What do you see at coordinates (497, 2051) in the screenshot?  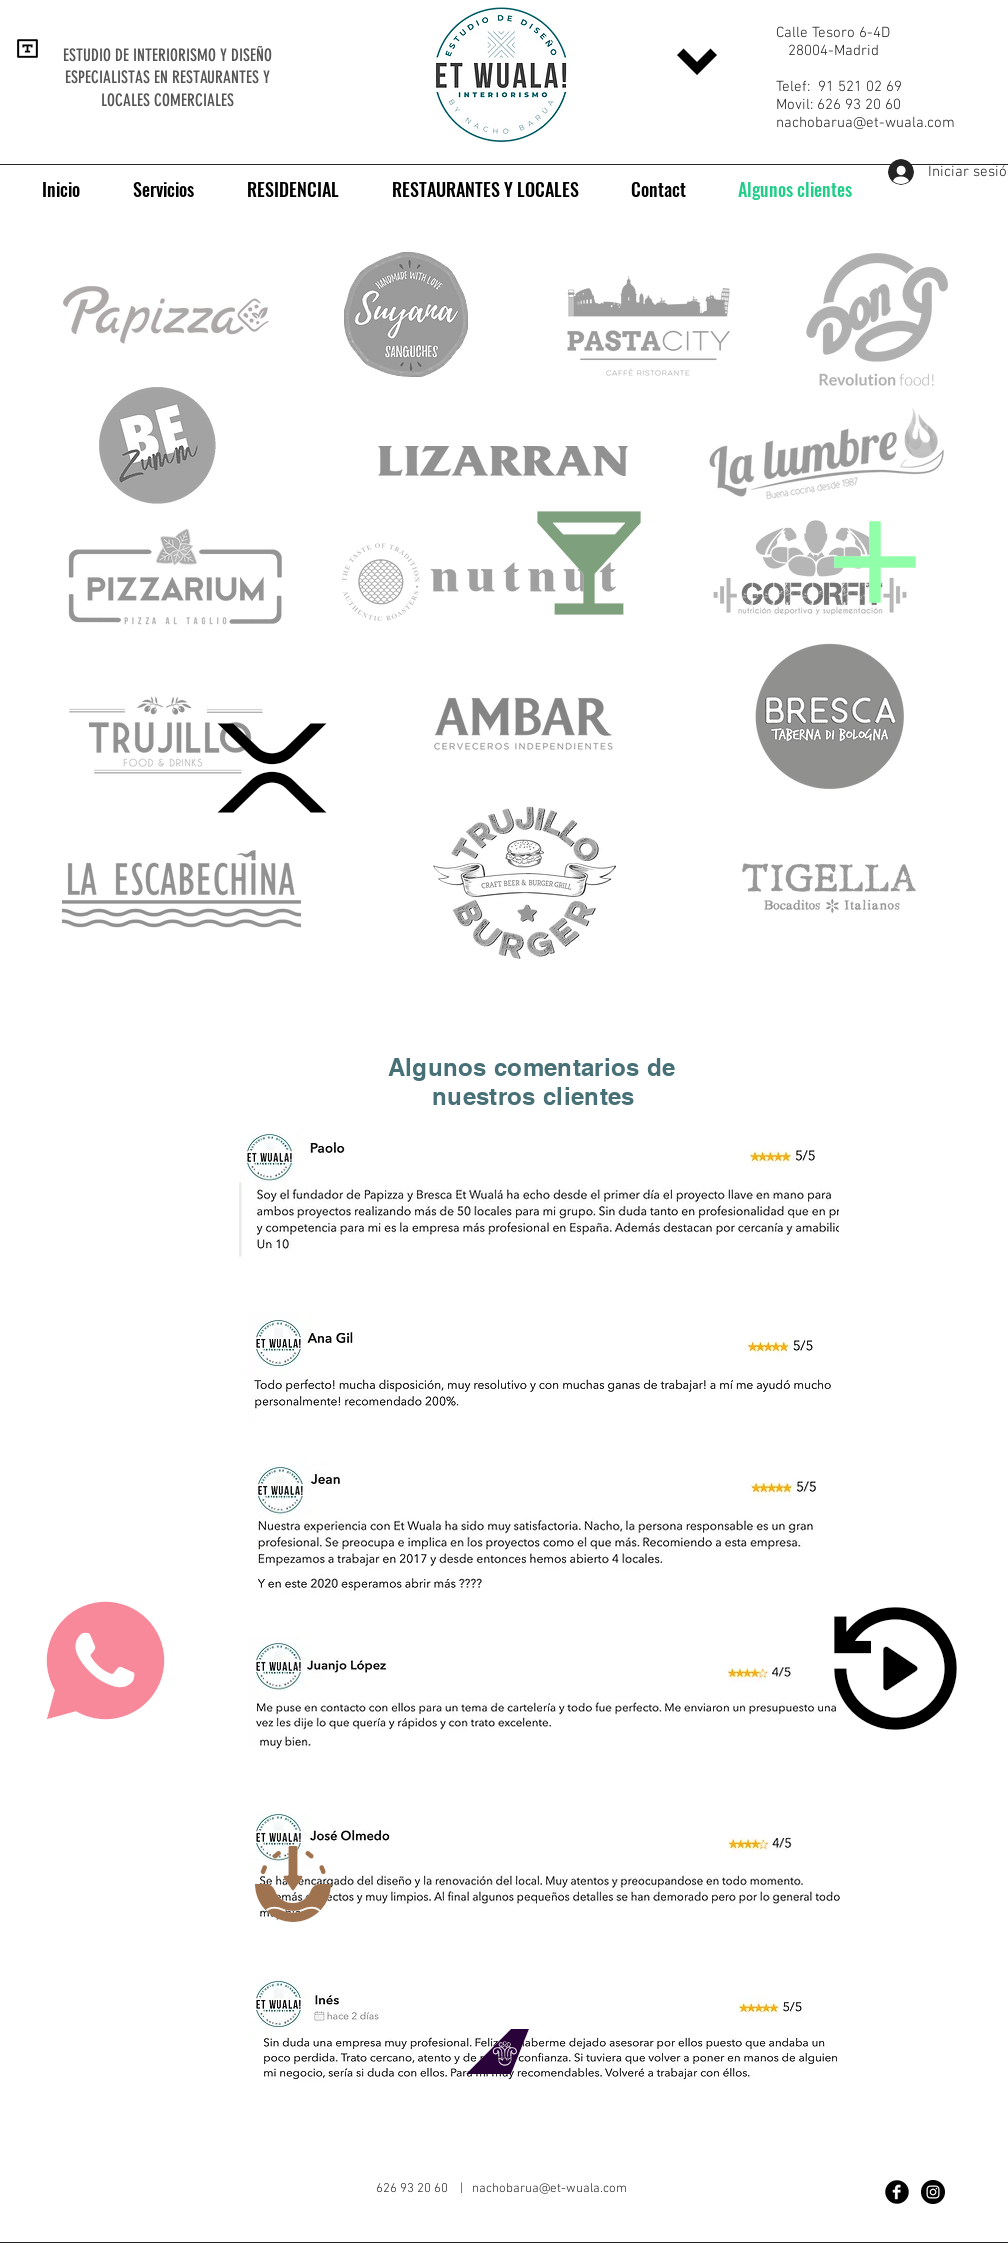 I see `China Southern Airlines logo` at bounding box center [497, 2051].